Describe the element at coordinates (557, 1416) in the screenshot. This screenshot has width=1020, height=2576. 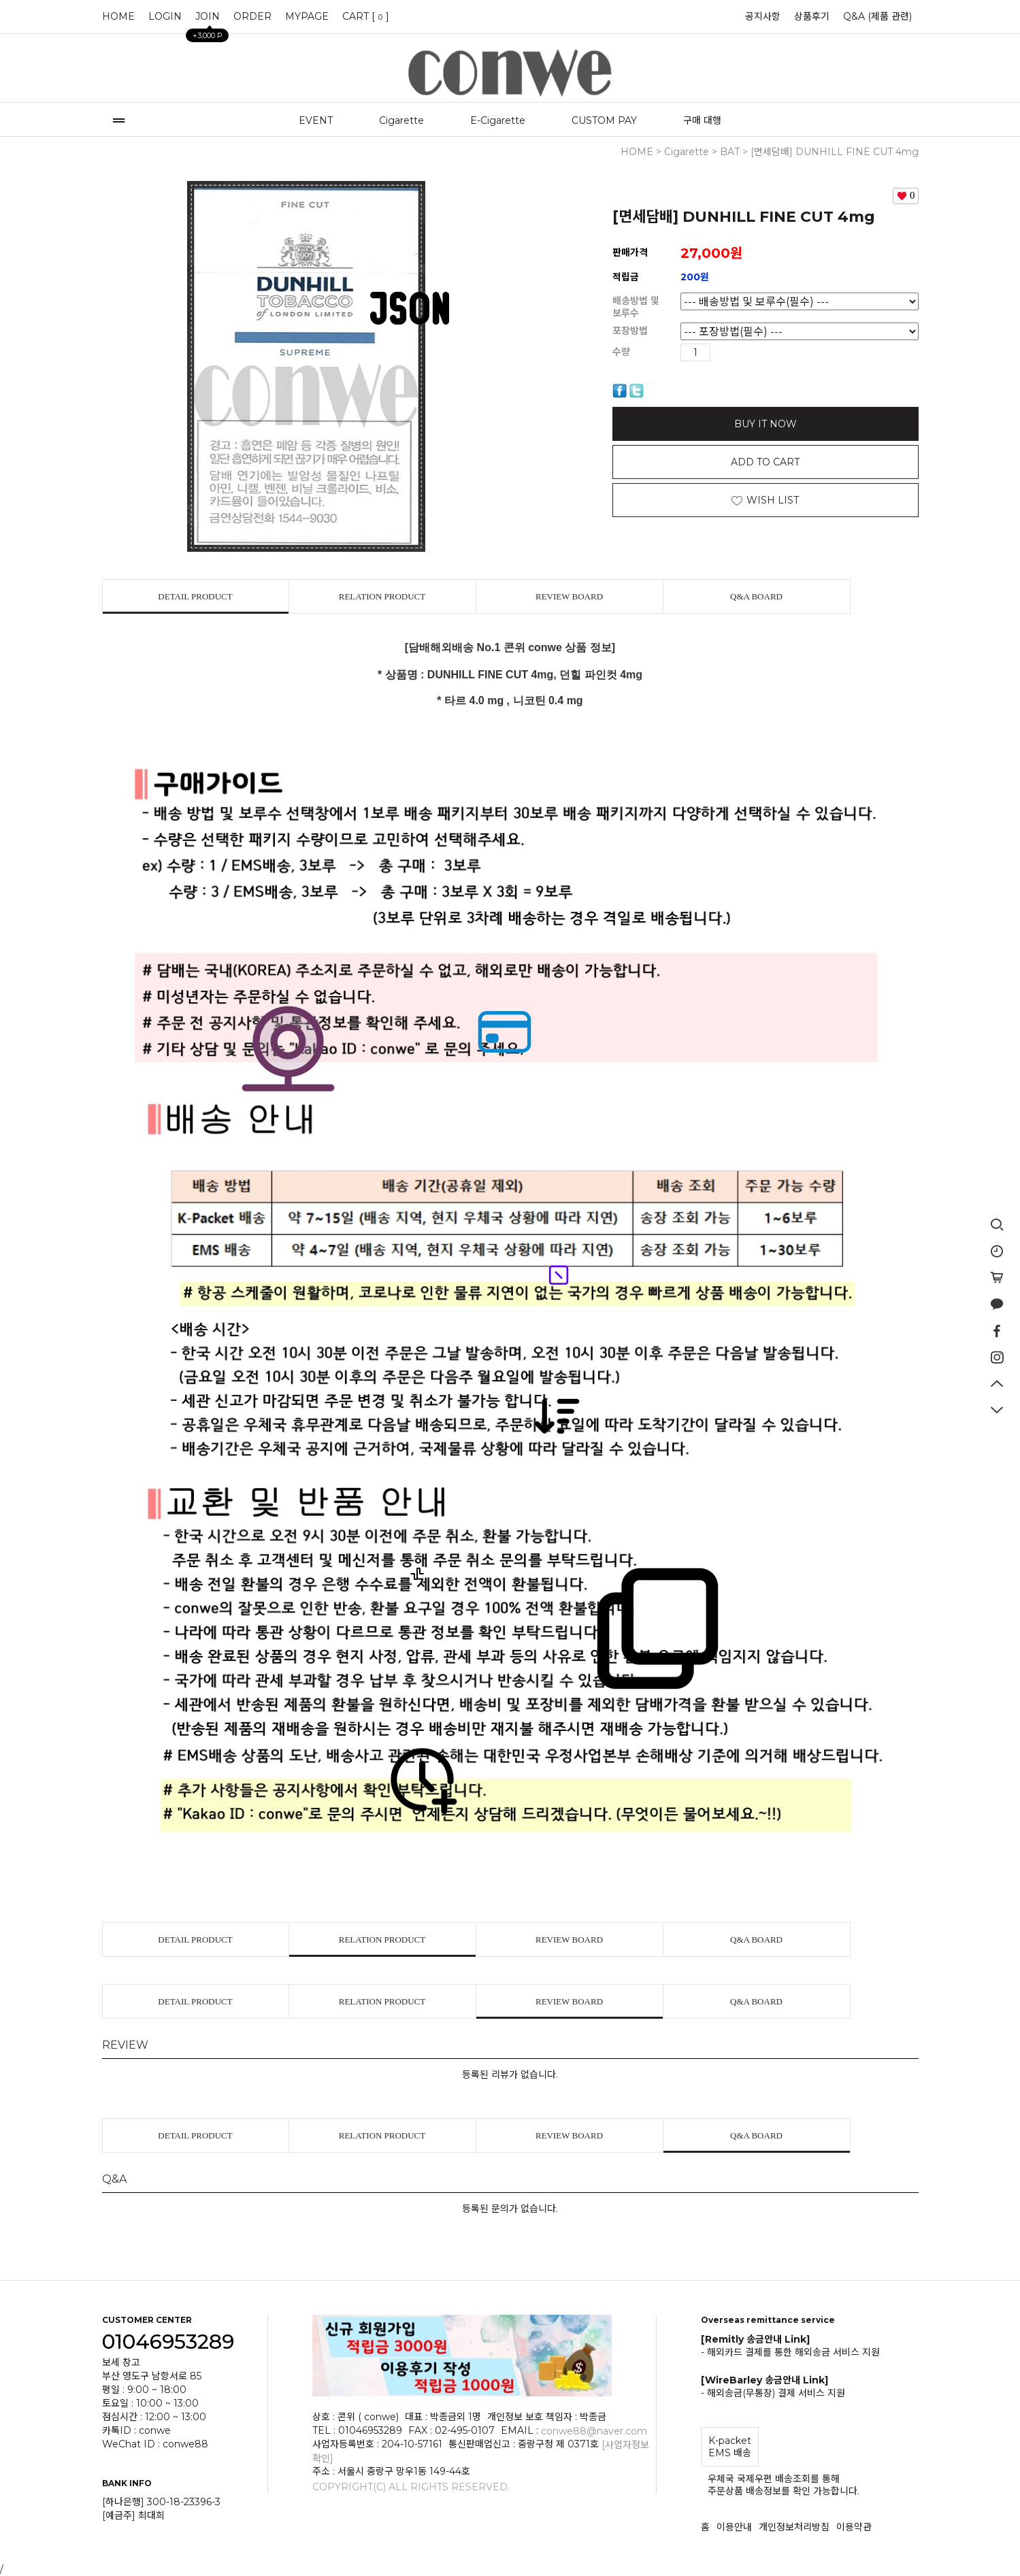
I see `sort items from largest to smallest` at that location.